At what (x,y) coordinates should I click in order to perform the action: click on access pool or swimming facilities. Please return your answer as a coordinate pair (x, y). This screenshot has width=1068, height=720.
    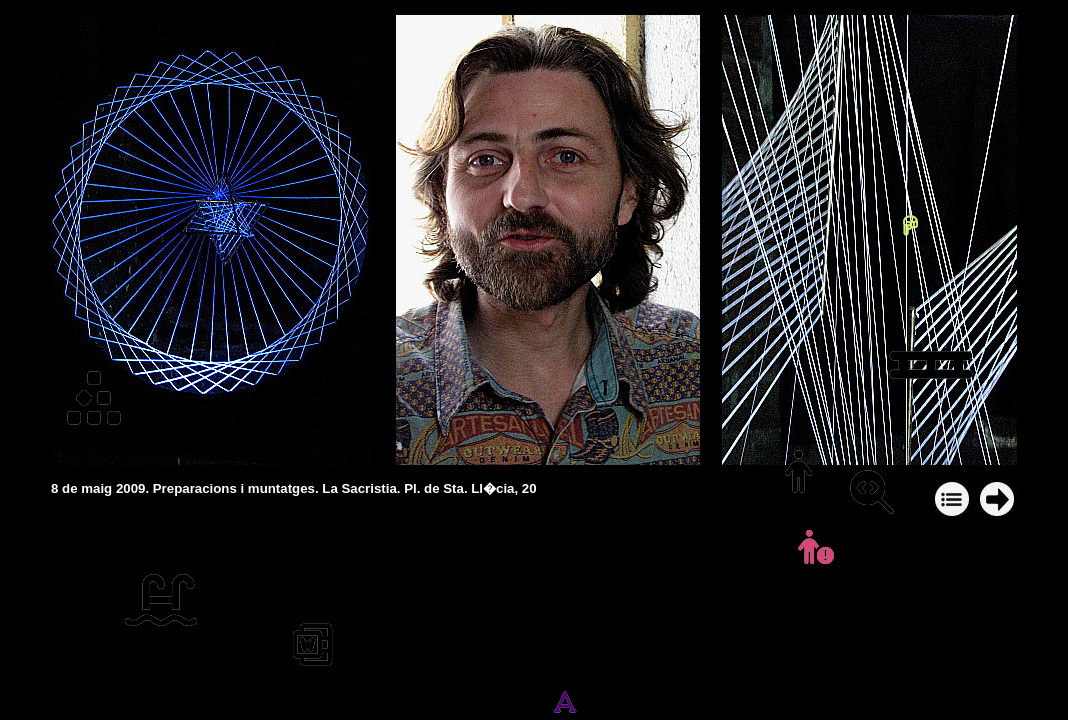
    Looking at the image, I should click on (161, 600).